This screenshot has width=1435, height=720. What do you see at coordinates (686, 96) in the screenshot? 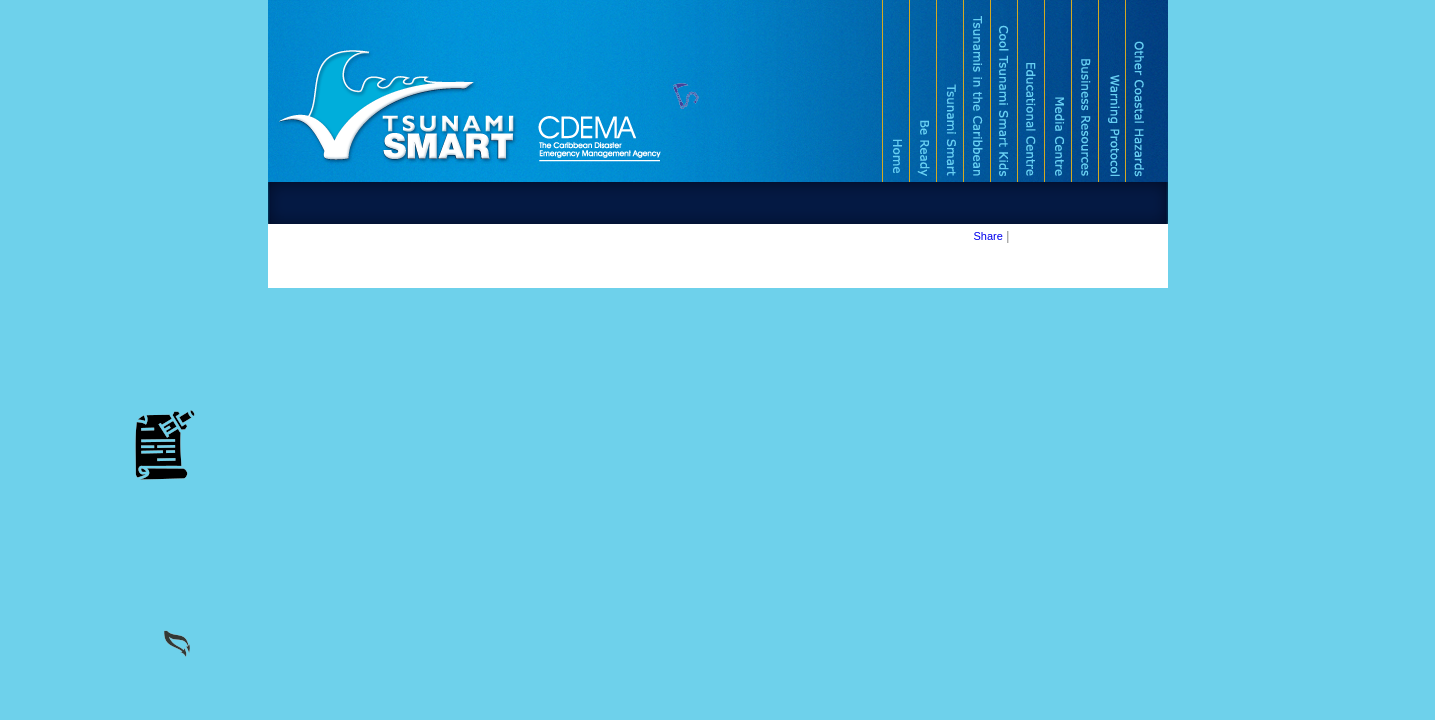
I see `select kusarigama weapon in game inventory` at bounding box center [686, 96].